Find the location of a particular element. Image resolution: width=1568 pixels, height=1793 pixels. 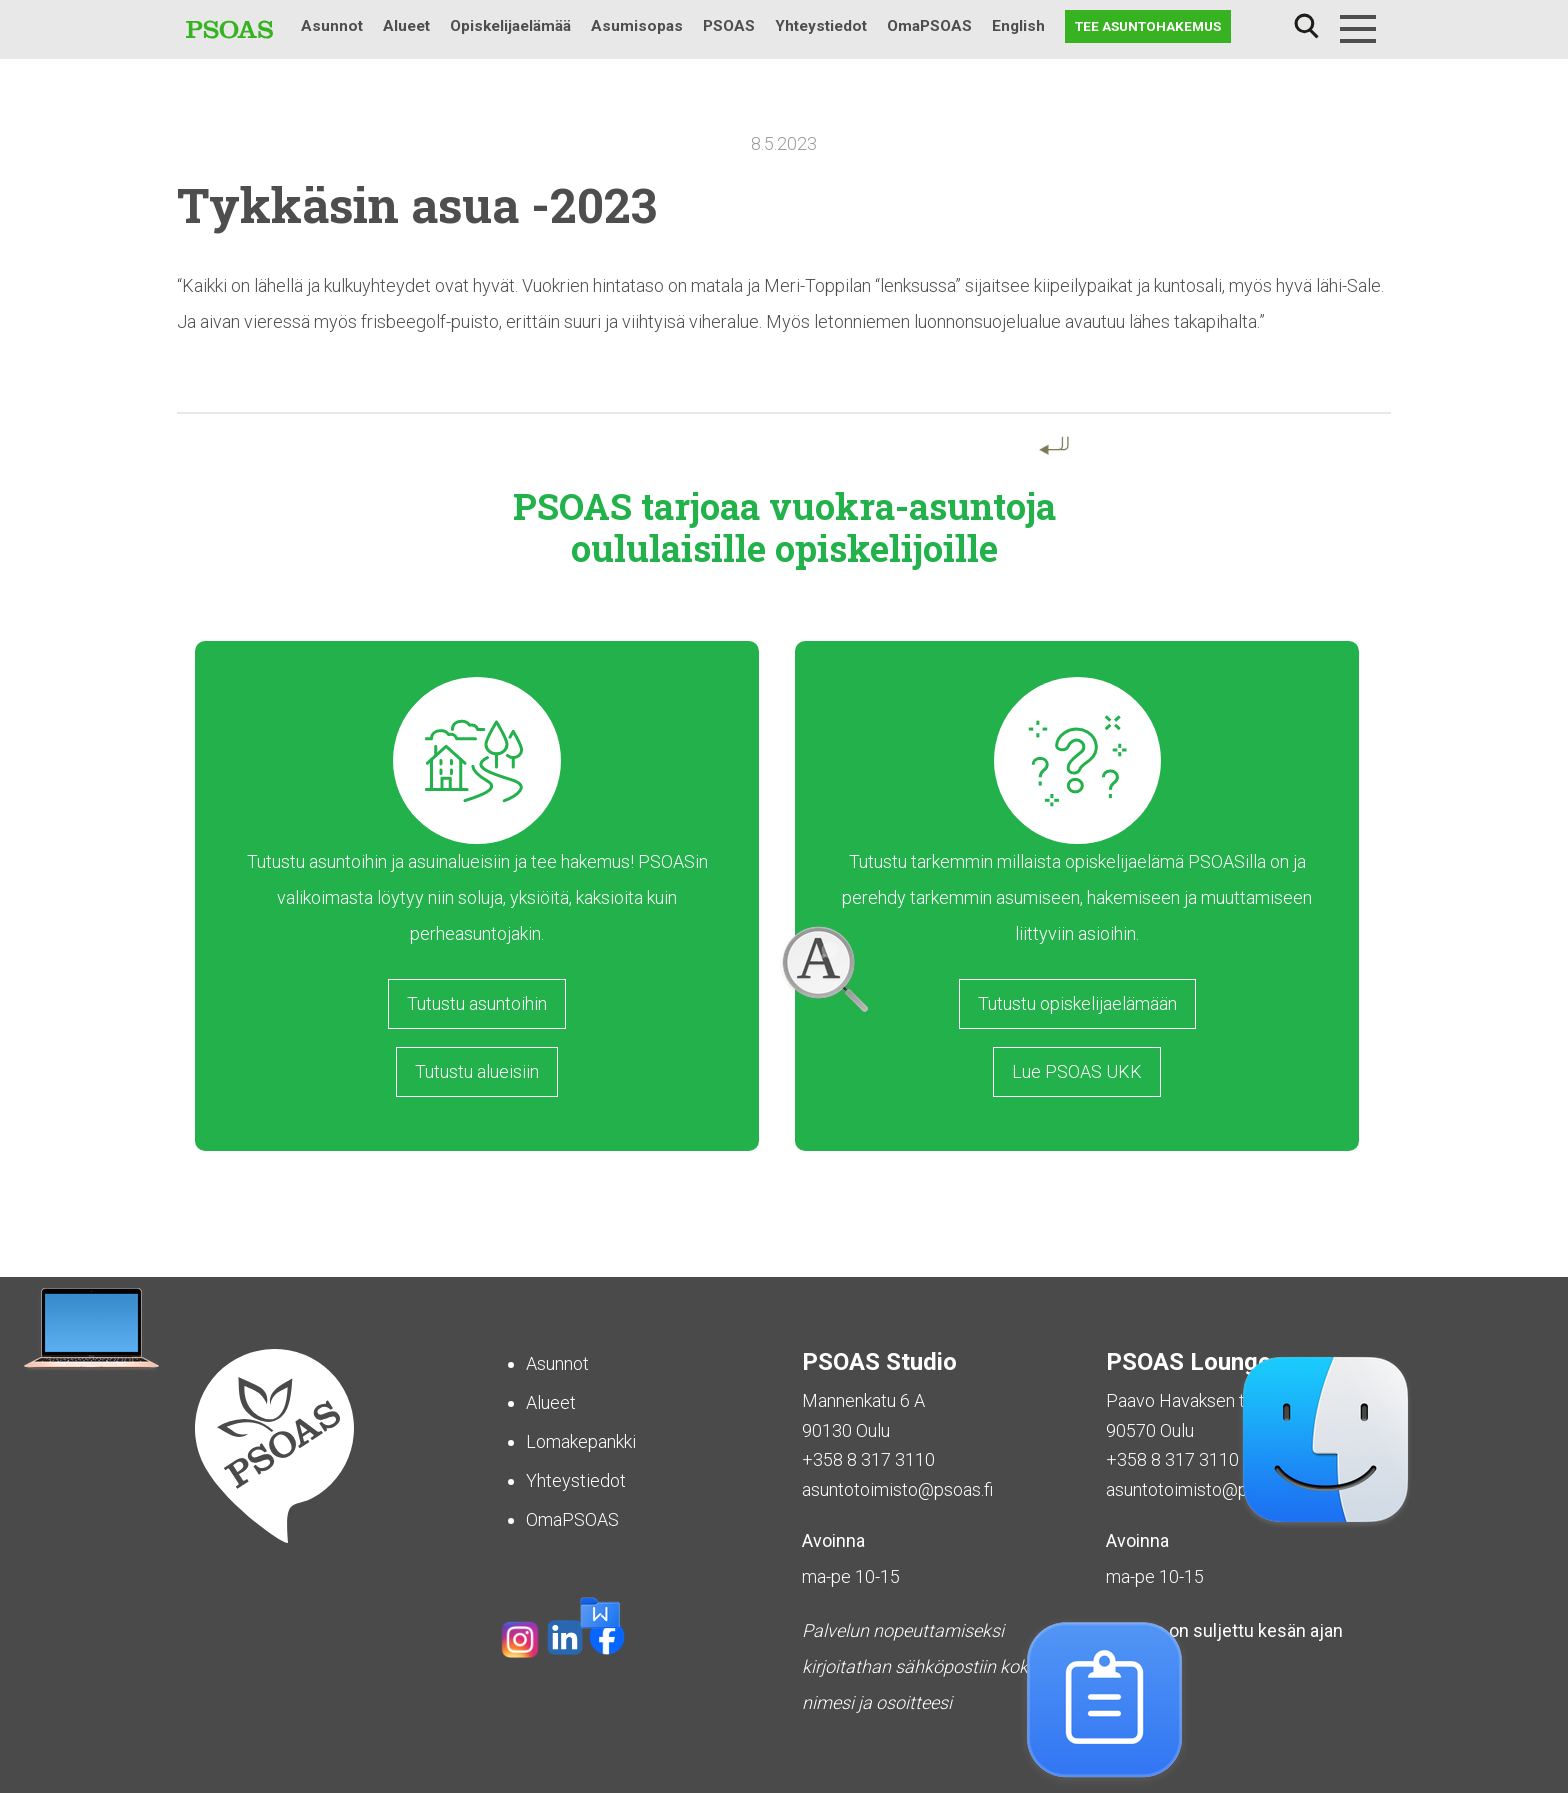

open folder containing wps writer documents is located at coordinates (600, 1614).